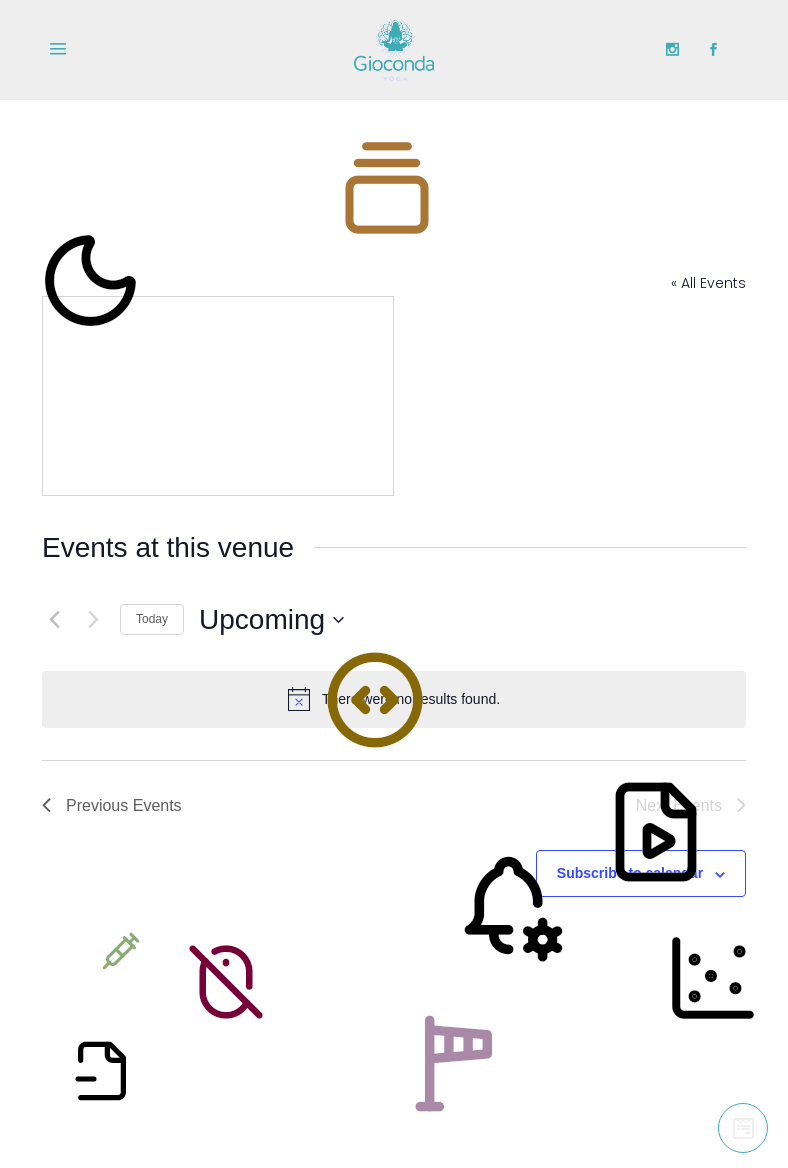 The image size is (788, 1168). Describe the element at coordinates (713, 978) in the screenshot. I see `view scatter plot data visualization` at that location.